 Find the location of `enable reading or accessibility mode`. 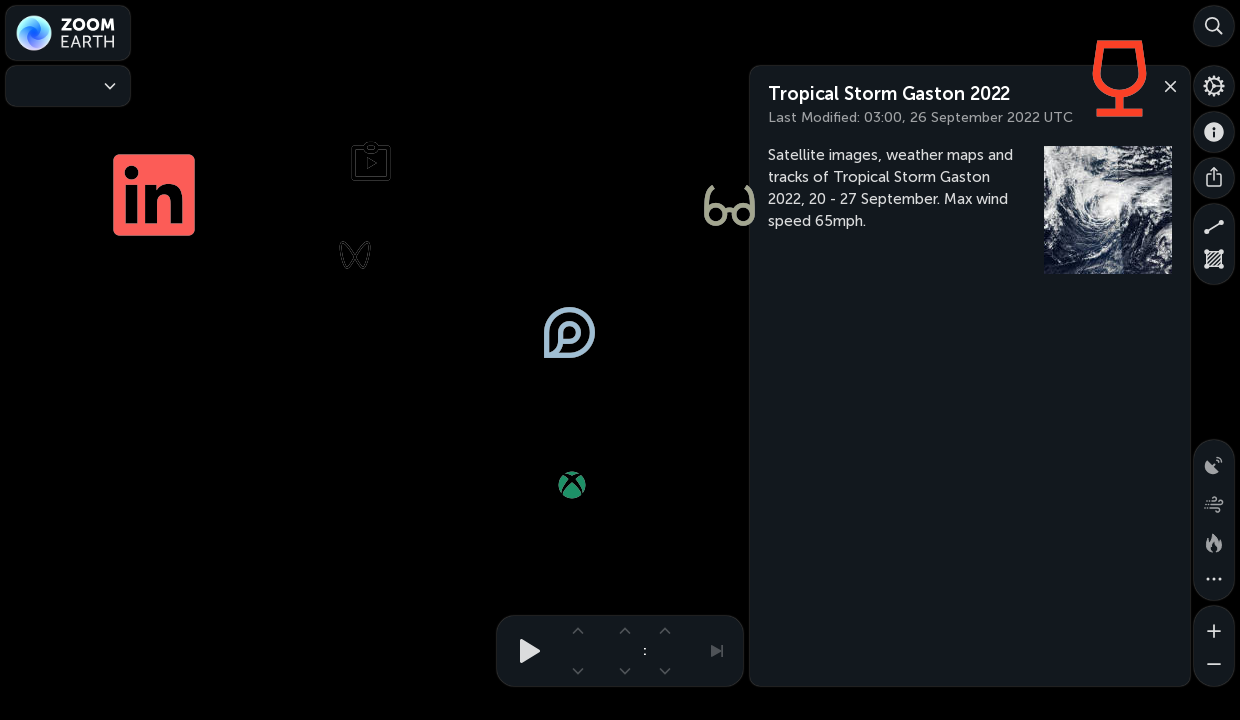

enable reading or accessibility mode is located at coordinates (729, 207).